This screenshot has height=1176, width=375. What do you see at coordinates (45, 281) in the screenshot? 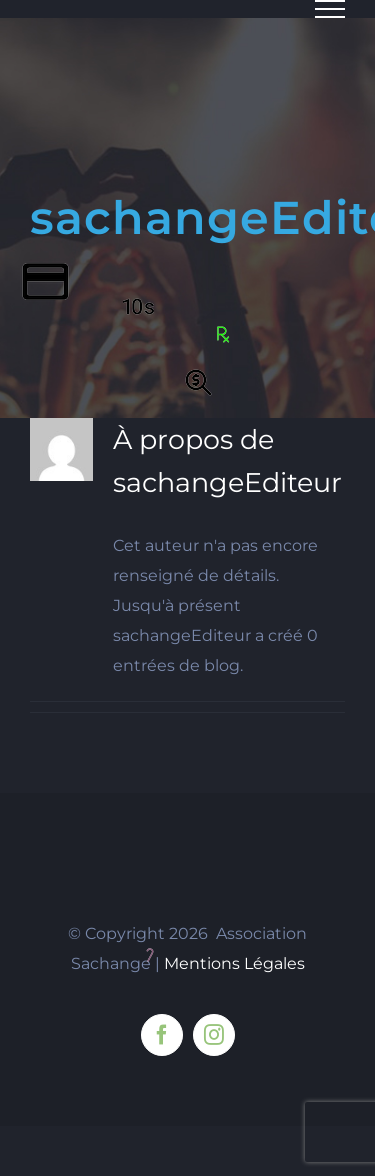
I see `access payment methods` at bounding box center [45, 281].